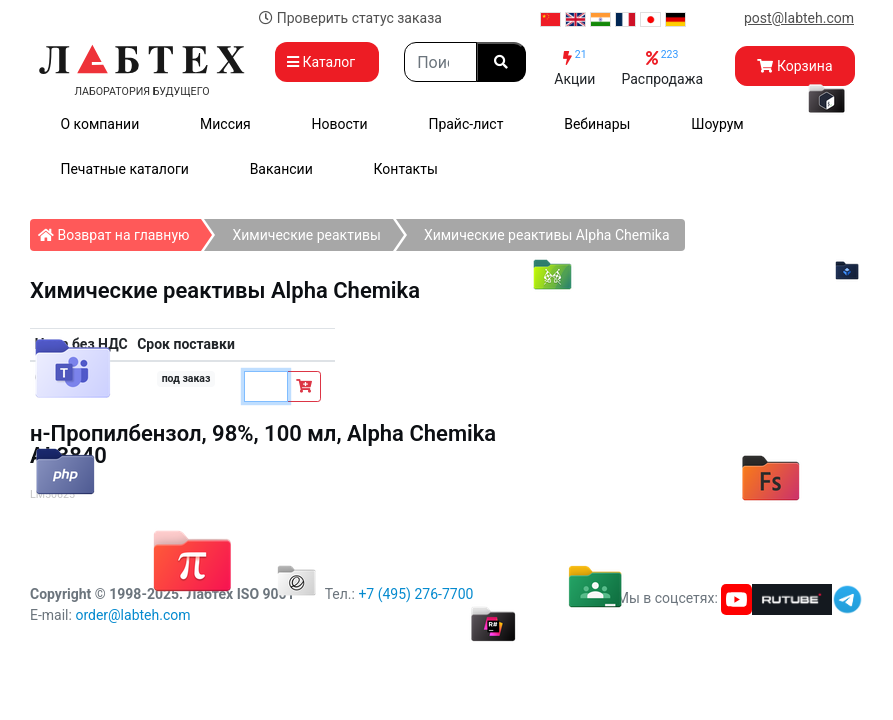 Image resolution: width=893 pixels, height=720 pixels. I want to click on open elementary OS system folder, so click(296, 581).